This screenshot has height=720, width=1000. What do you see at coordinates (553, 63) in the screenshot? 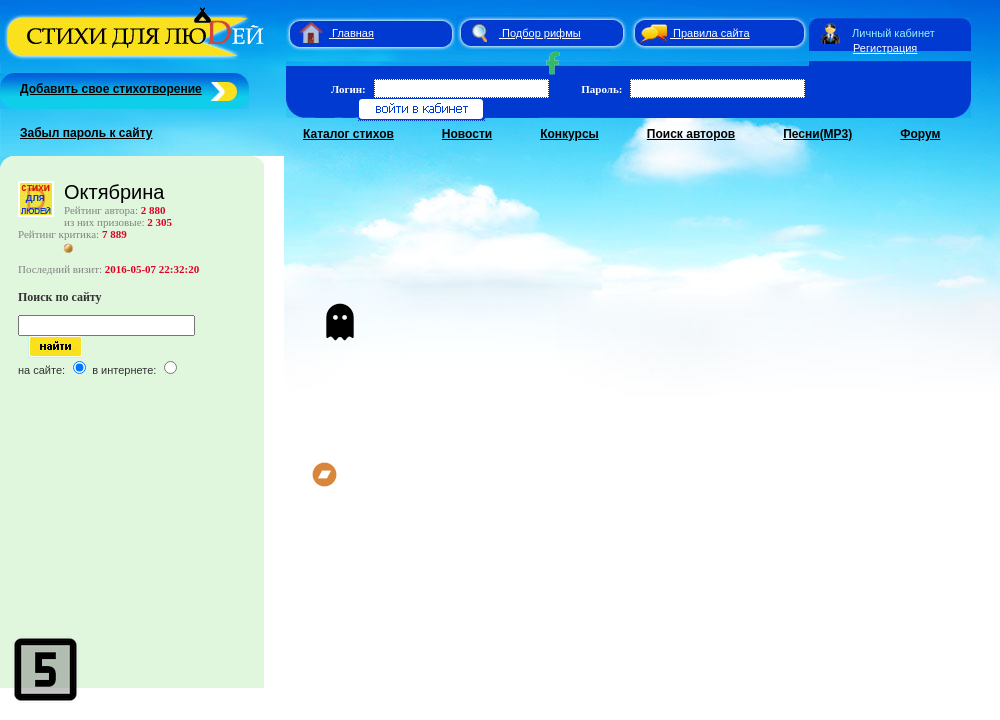
I see `connect with facebook` at bounding box center [553, 63].